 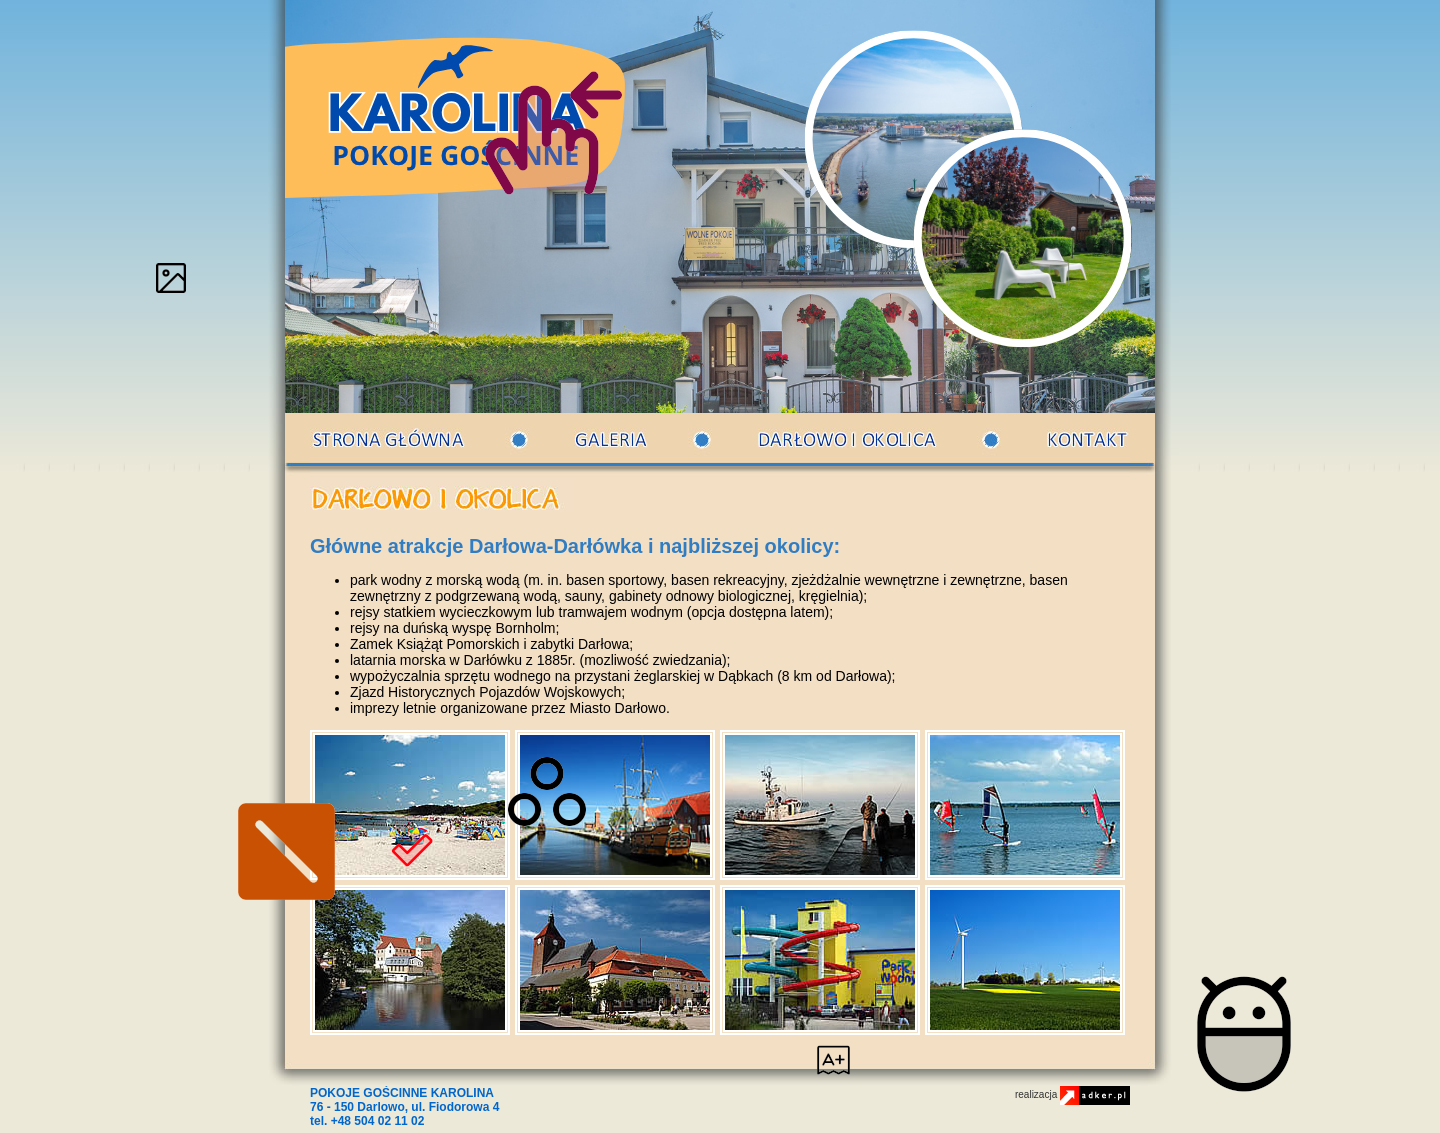 What do you see at coordinates (546, 137) in the screenshot?
I see `swipe left to navigate or dismiss` at bounding box center [546, 137].